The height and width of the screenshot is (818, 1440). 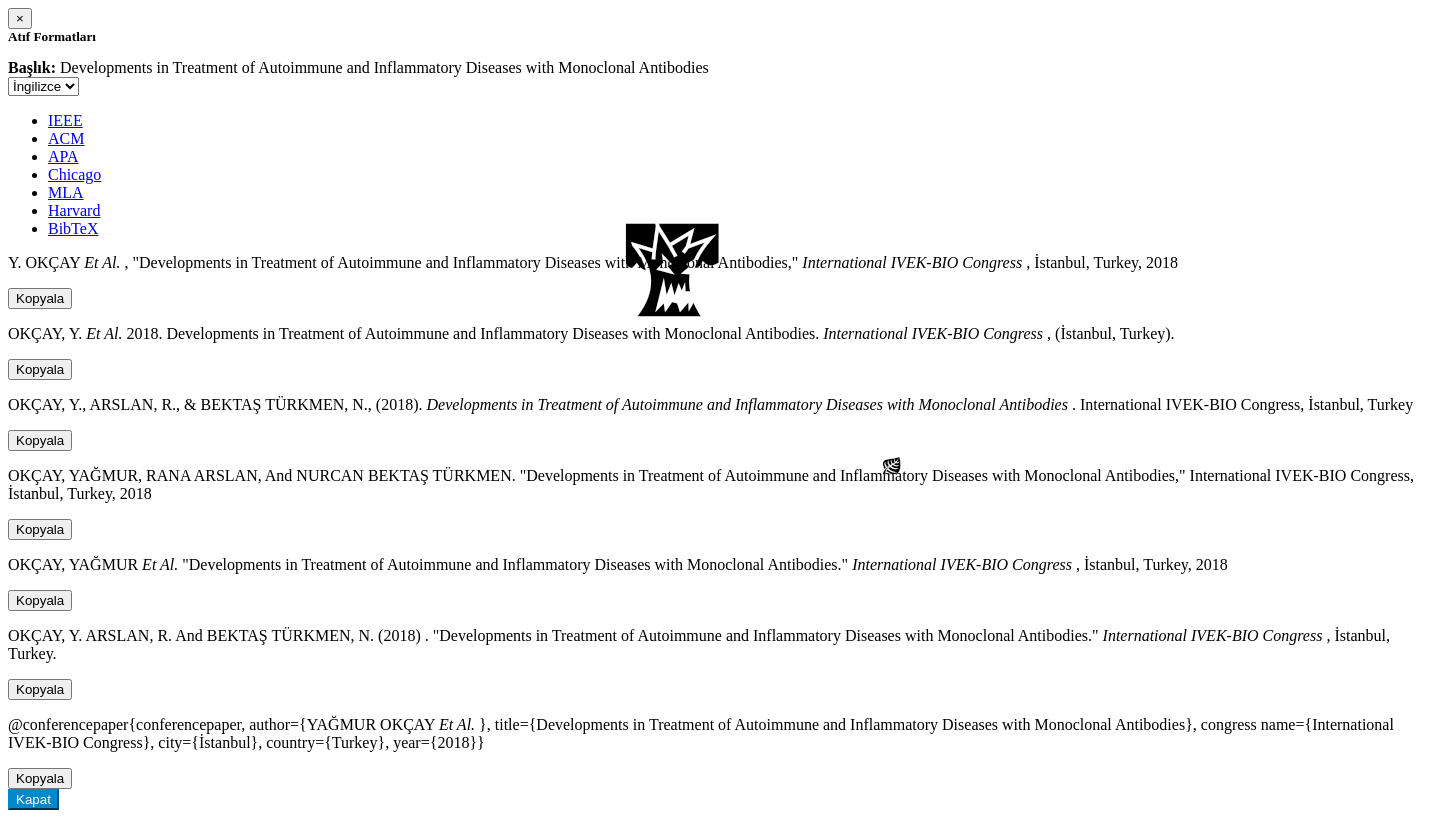 I want to click on indicates a cursed or haunted forest area, so click(x=672, y=270).